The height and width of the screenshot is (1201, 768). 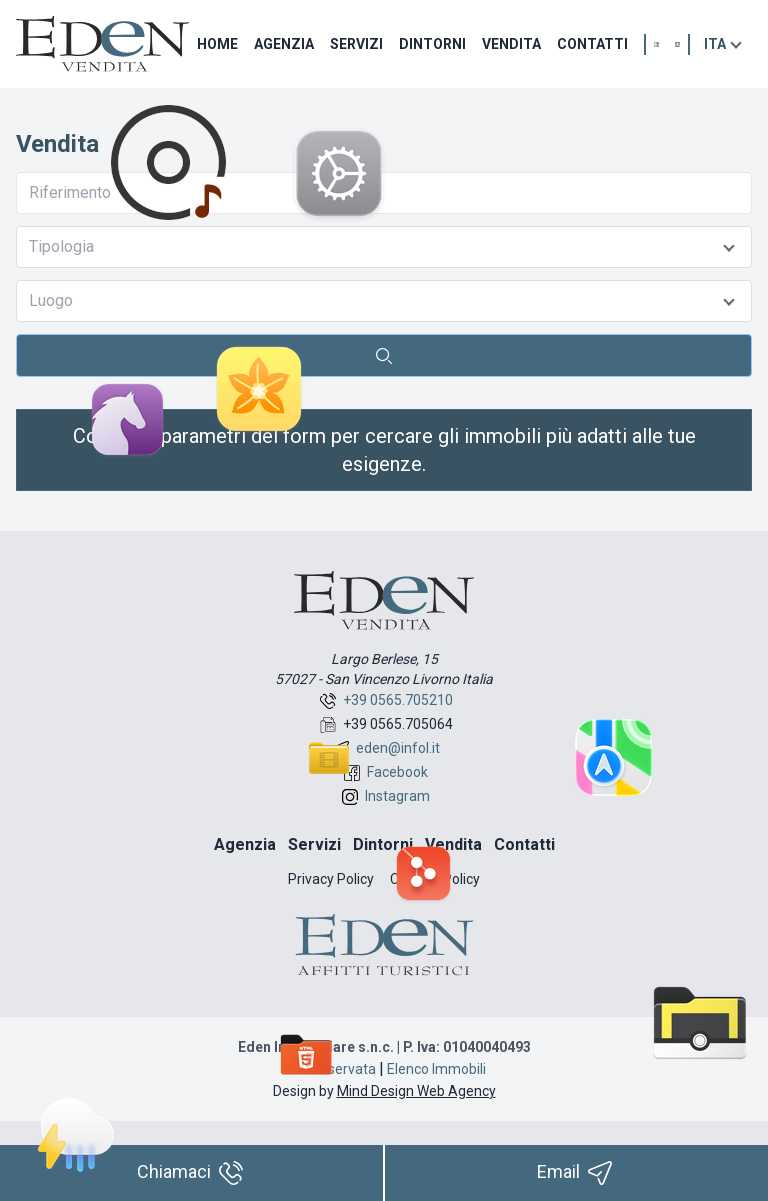 I want to click on open git version control application, so click(x=423, y=873).